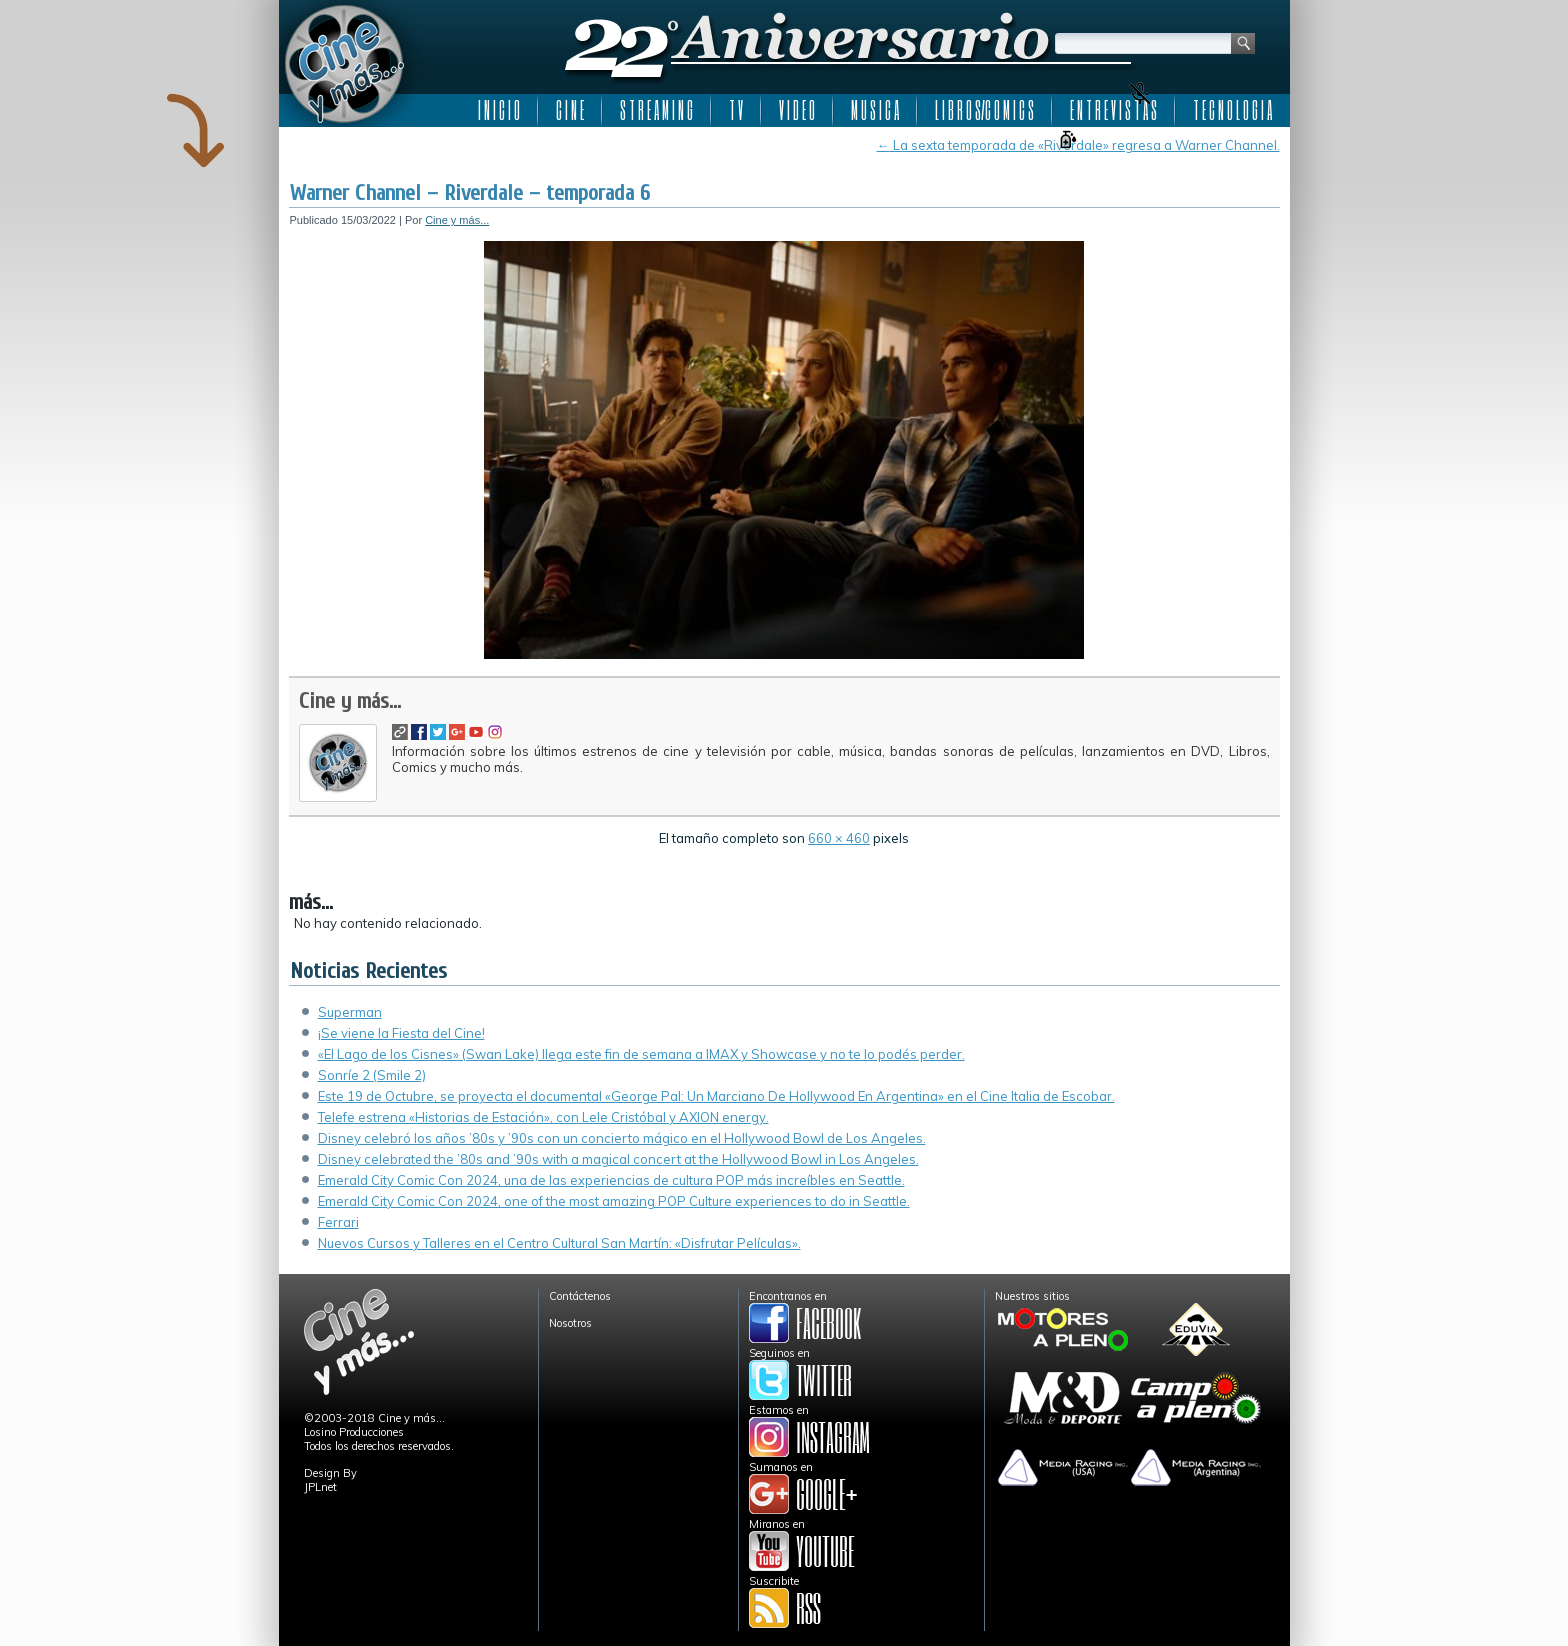 The height and width of the screenshot is (1646, 1568). What do you see at coordinates (1140, 94) in the screenshot?
I see `mute your microphone` at bounding box center [1140, 94].